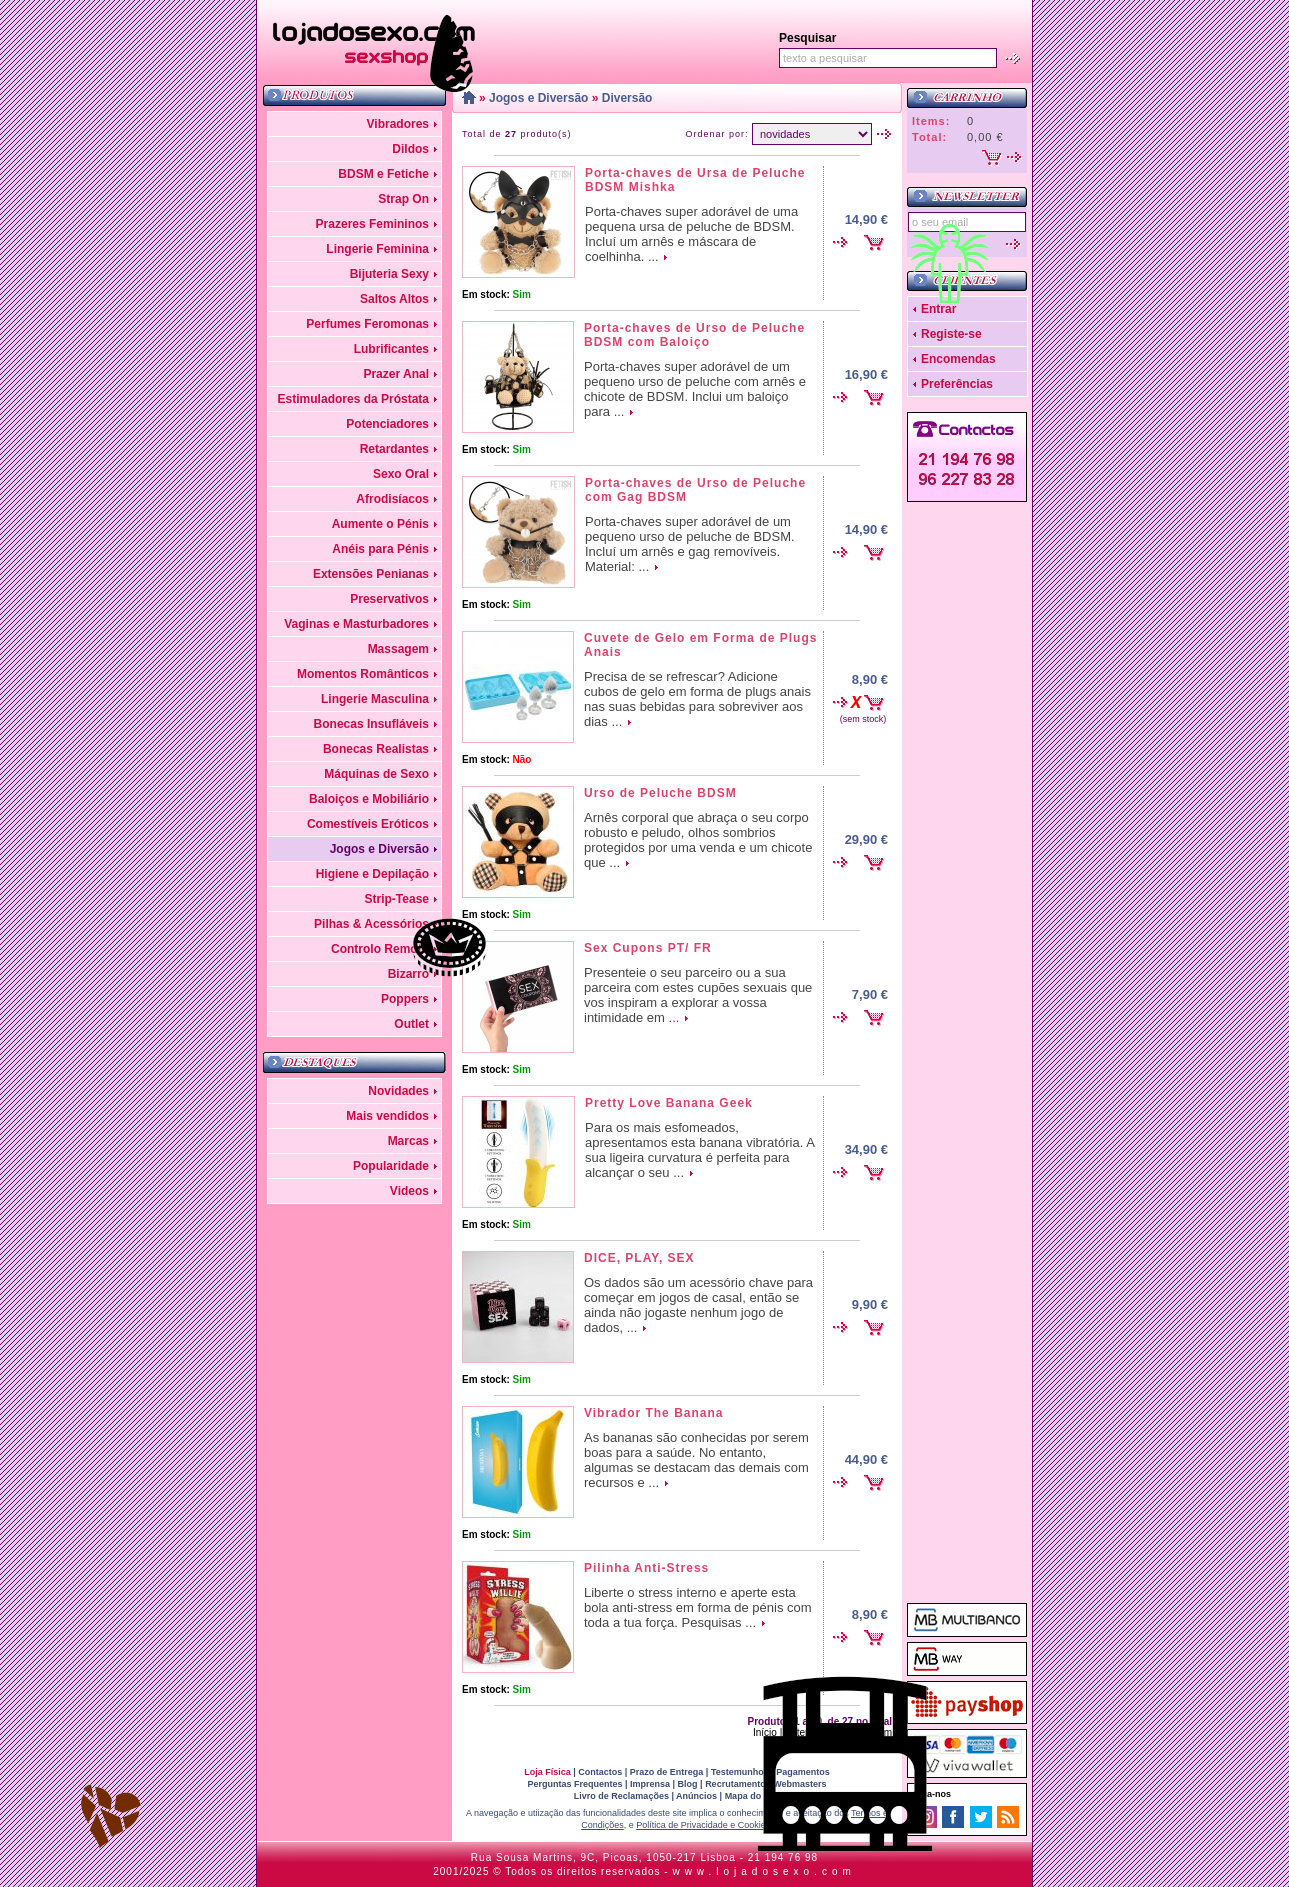 This screenshot has width=1289, height=1887. Describe the element at coordinates (451, 53) in the screenshot. I see `view stone monument or landmark` at that location.